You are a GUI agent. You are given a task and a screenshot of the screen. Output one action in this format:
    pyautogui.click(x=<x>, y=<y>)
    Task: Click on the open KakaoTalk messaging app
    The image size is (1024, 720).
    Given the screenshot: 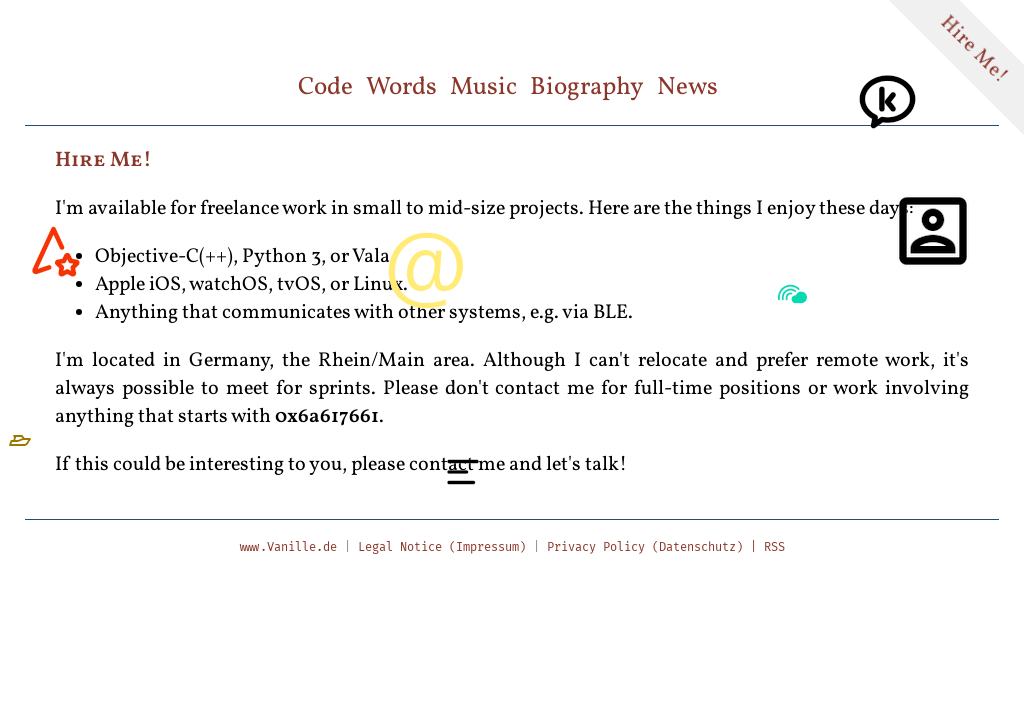 What is the action you would take?
    pyautogui.click(x=887, y=100)
    